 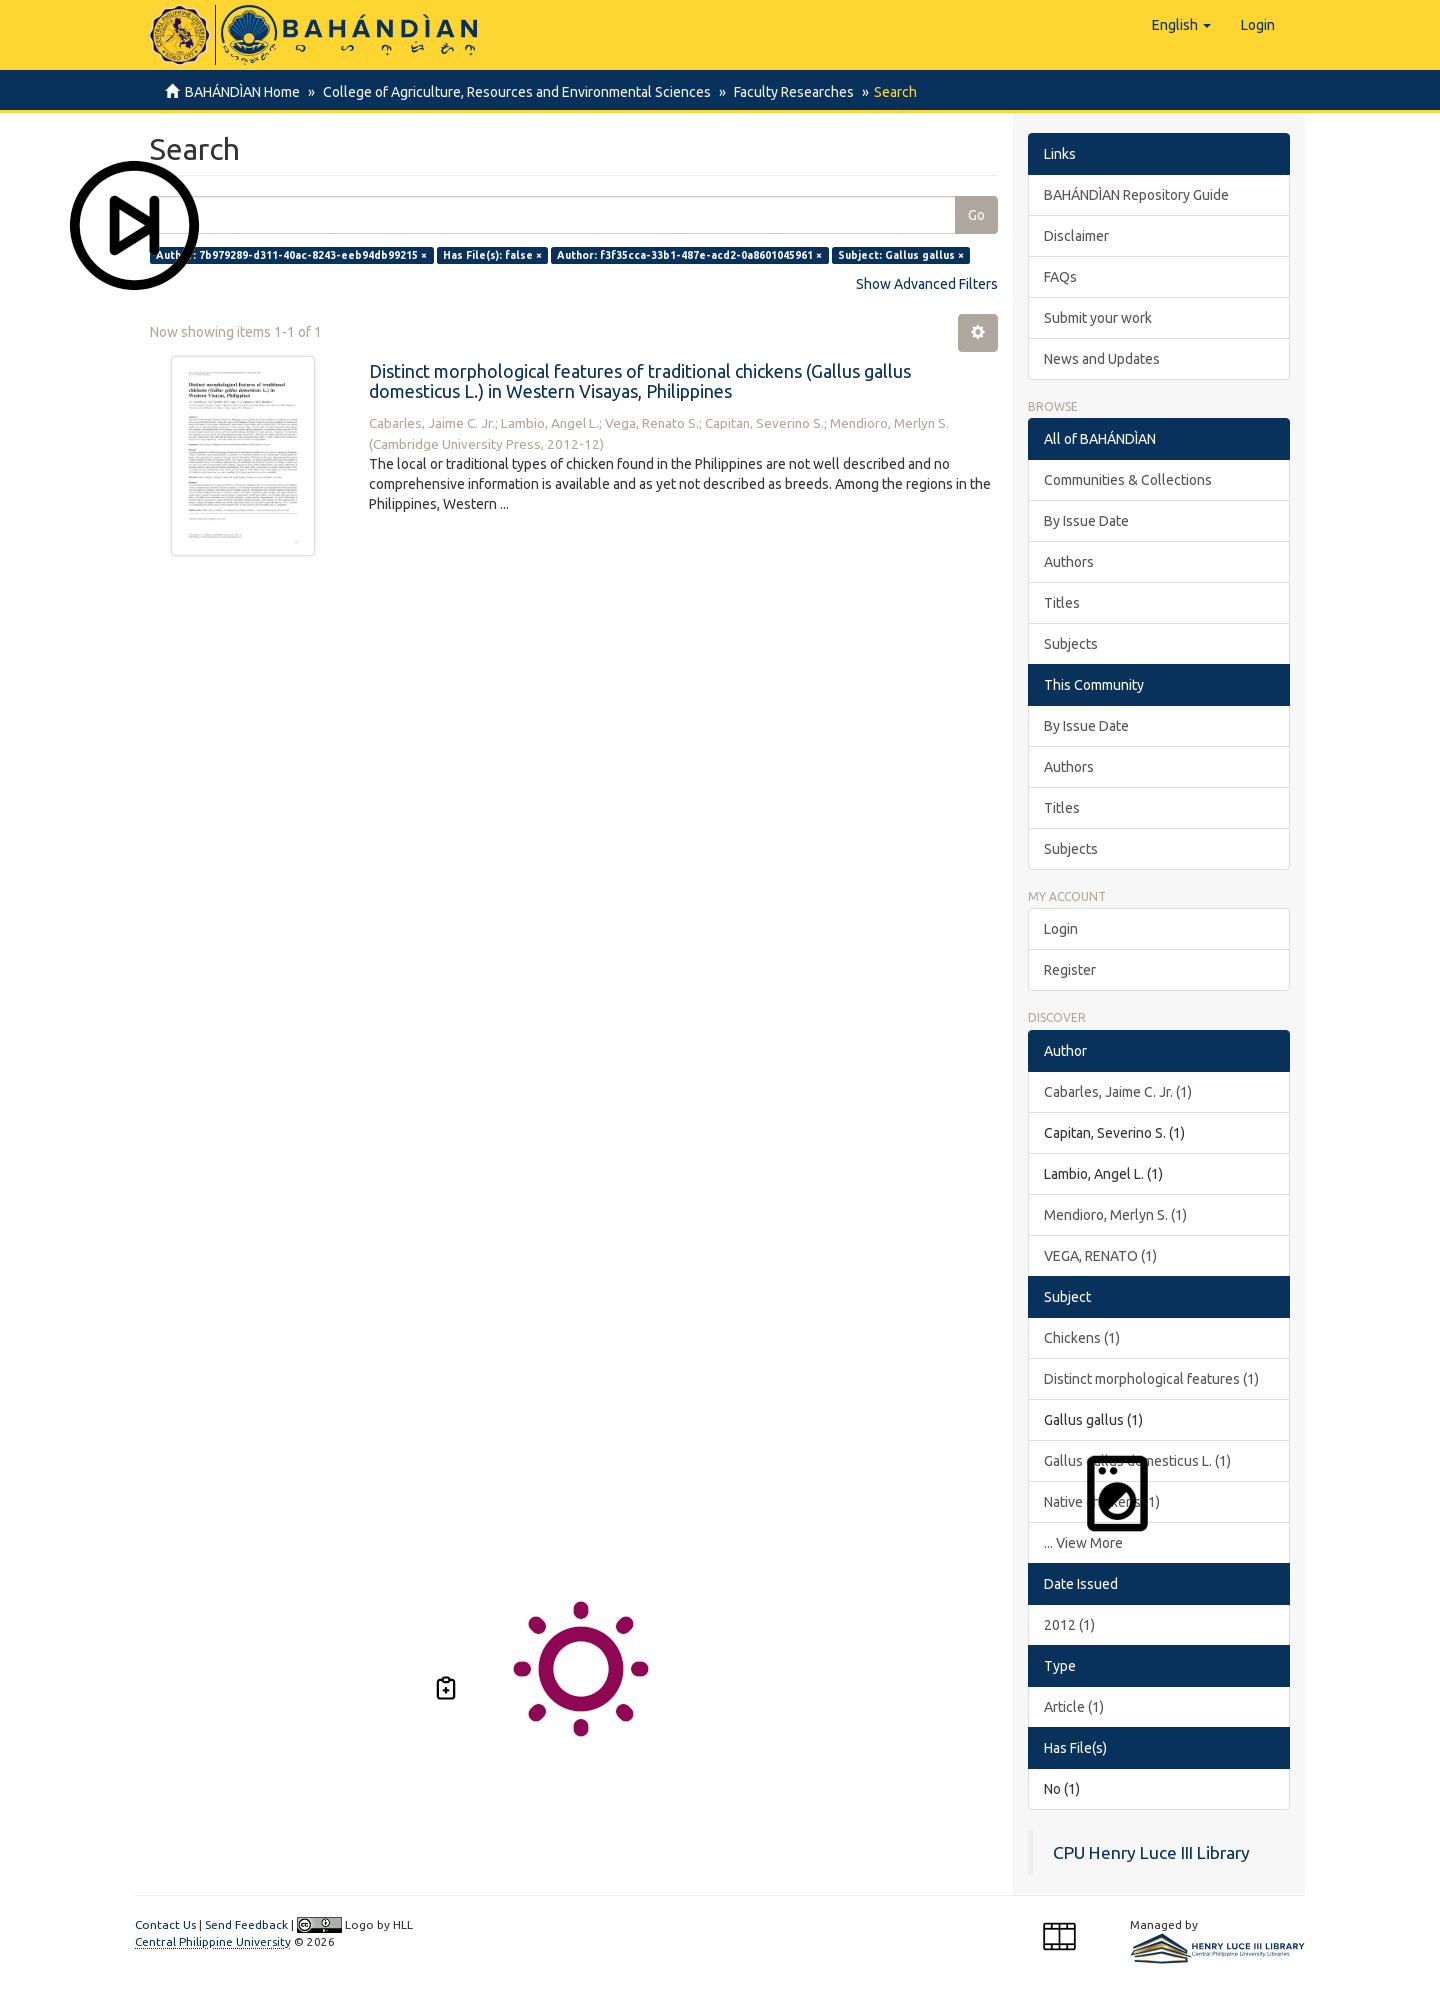 I want to click on find nearby laundromat or laundry services, so click(x=1117, y=1493).